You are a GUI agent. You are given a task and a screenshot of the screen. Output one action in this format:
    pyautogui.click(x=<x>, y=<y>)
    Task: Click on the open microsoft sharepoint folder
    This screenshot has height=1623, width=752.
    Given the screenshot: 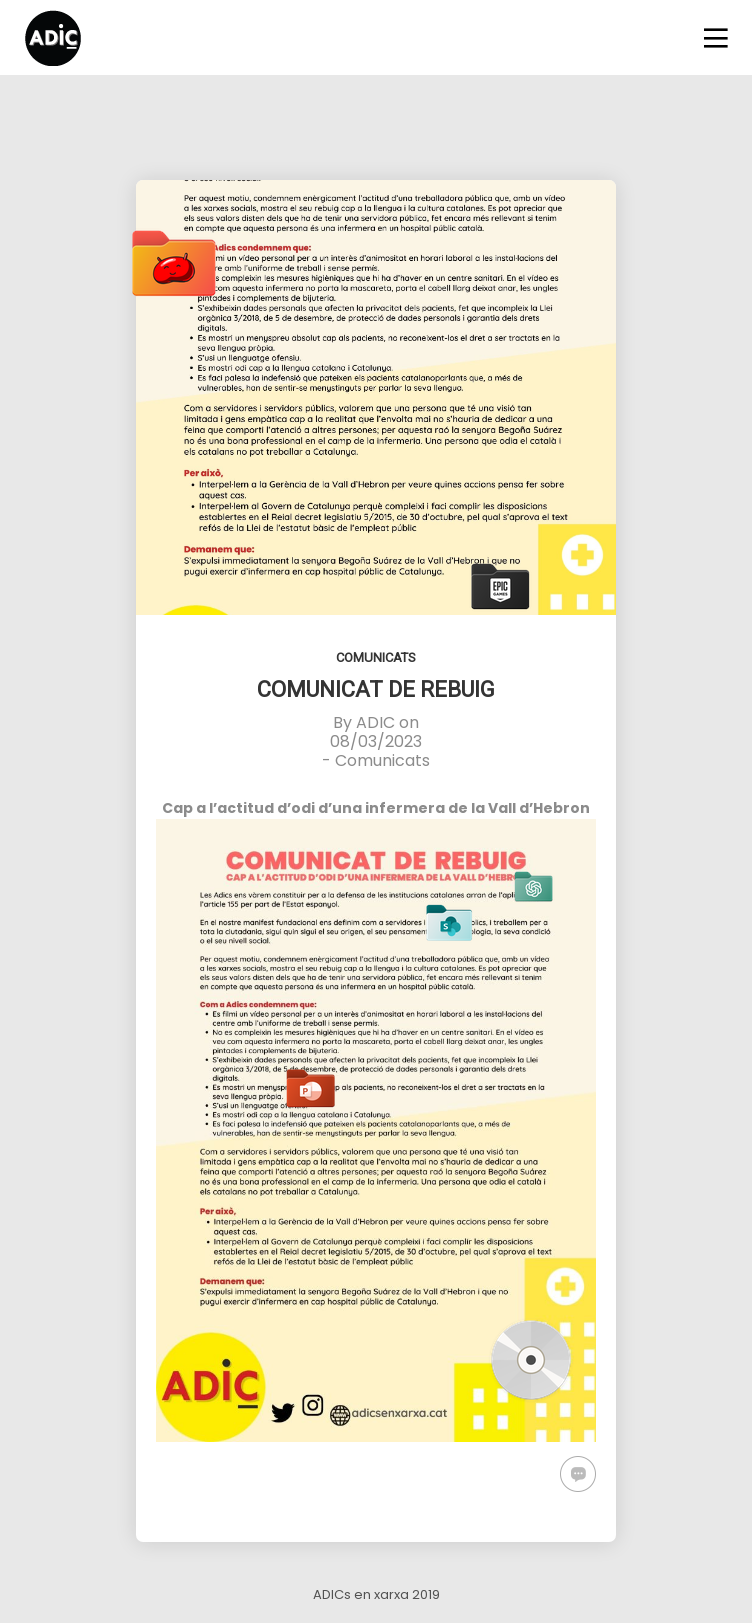 What is the action you would take?
    pyautogui.click(x=449, y=924)
    